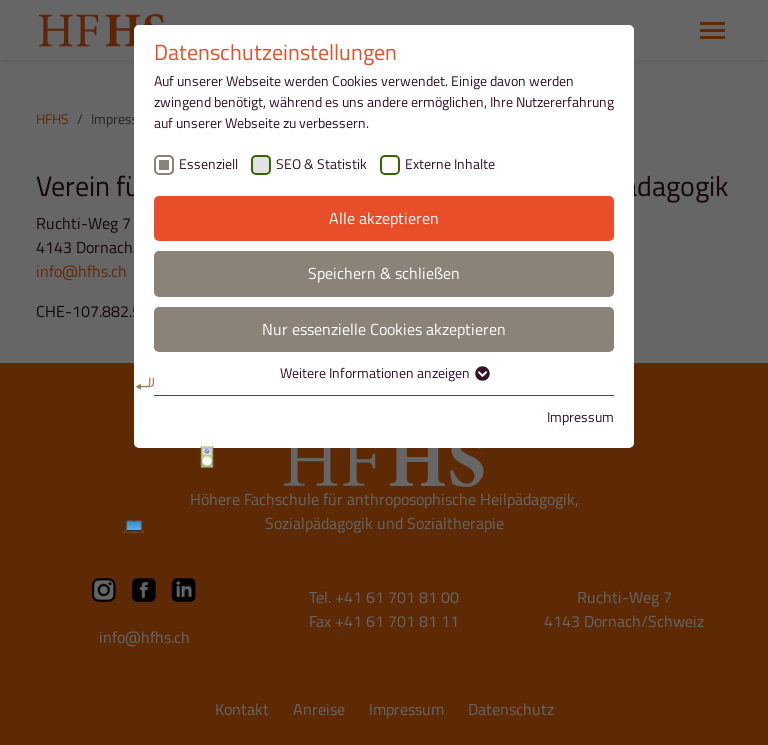 This screenshot has height=745, width=768. I want to click on reply to all recipients of an email, so click(144, 382).